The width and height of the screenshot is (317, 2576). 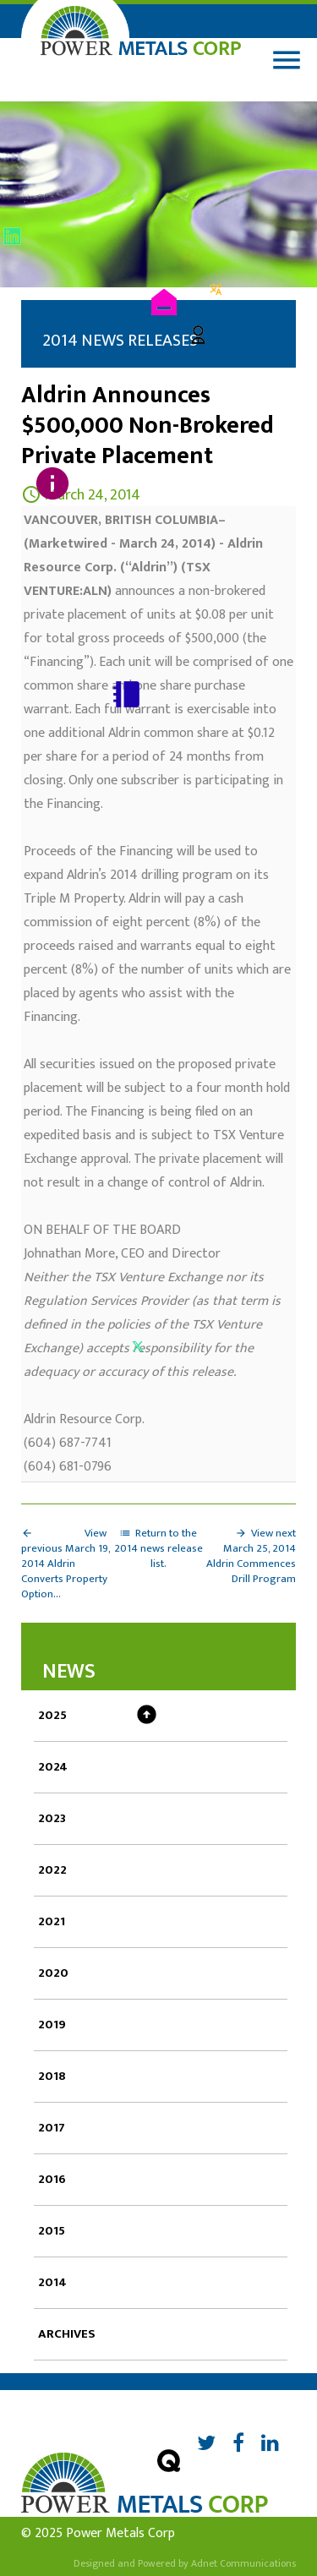 What do you see at coordinates (168, 2460) in the screenshot?
I see `open qase test management platform` at bounding box center [168, 2460].